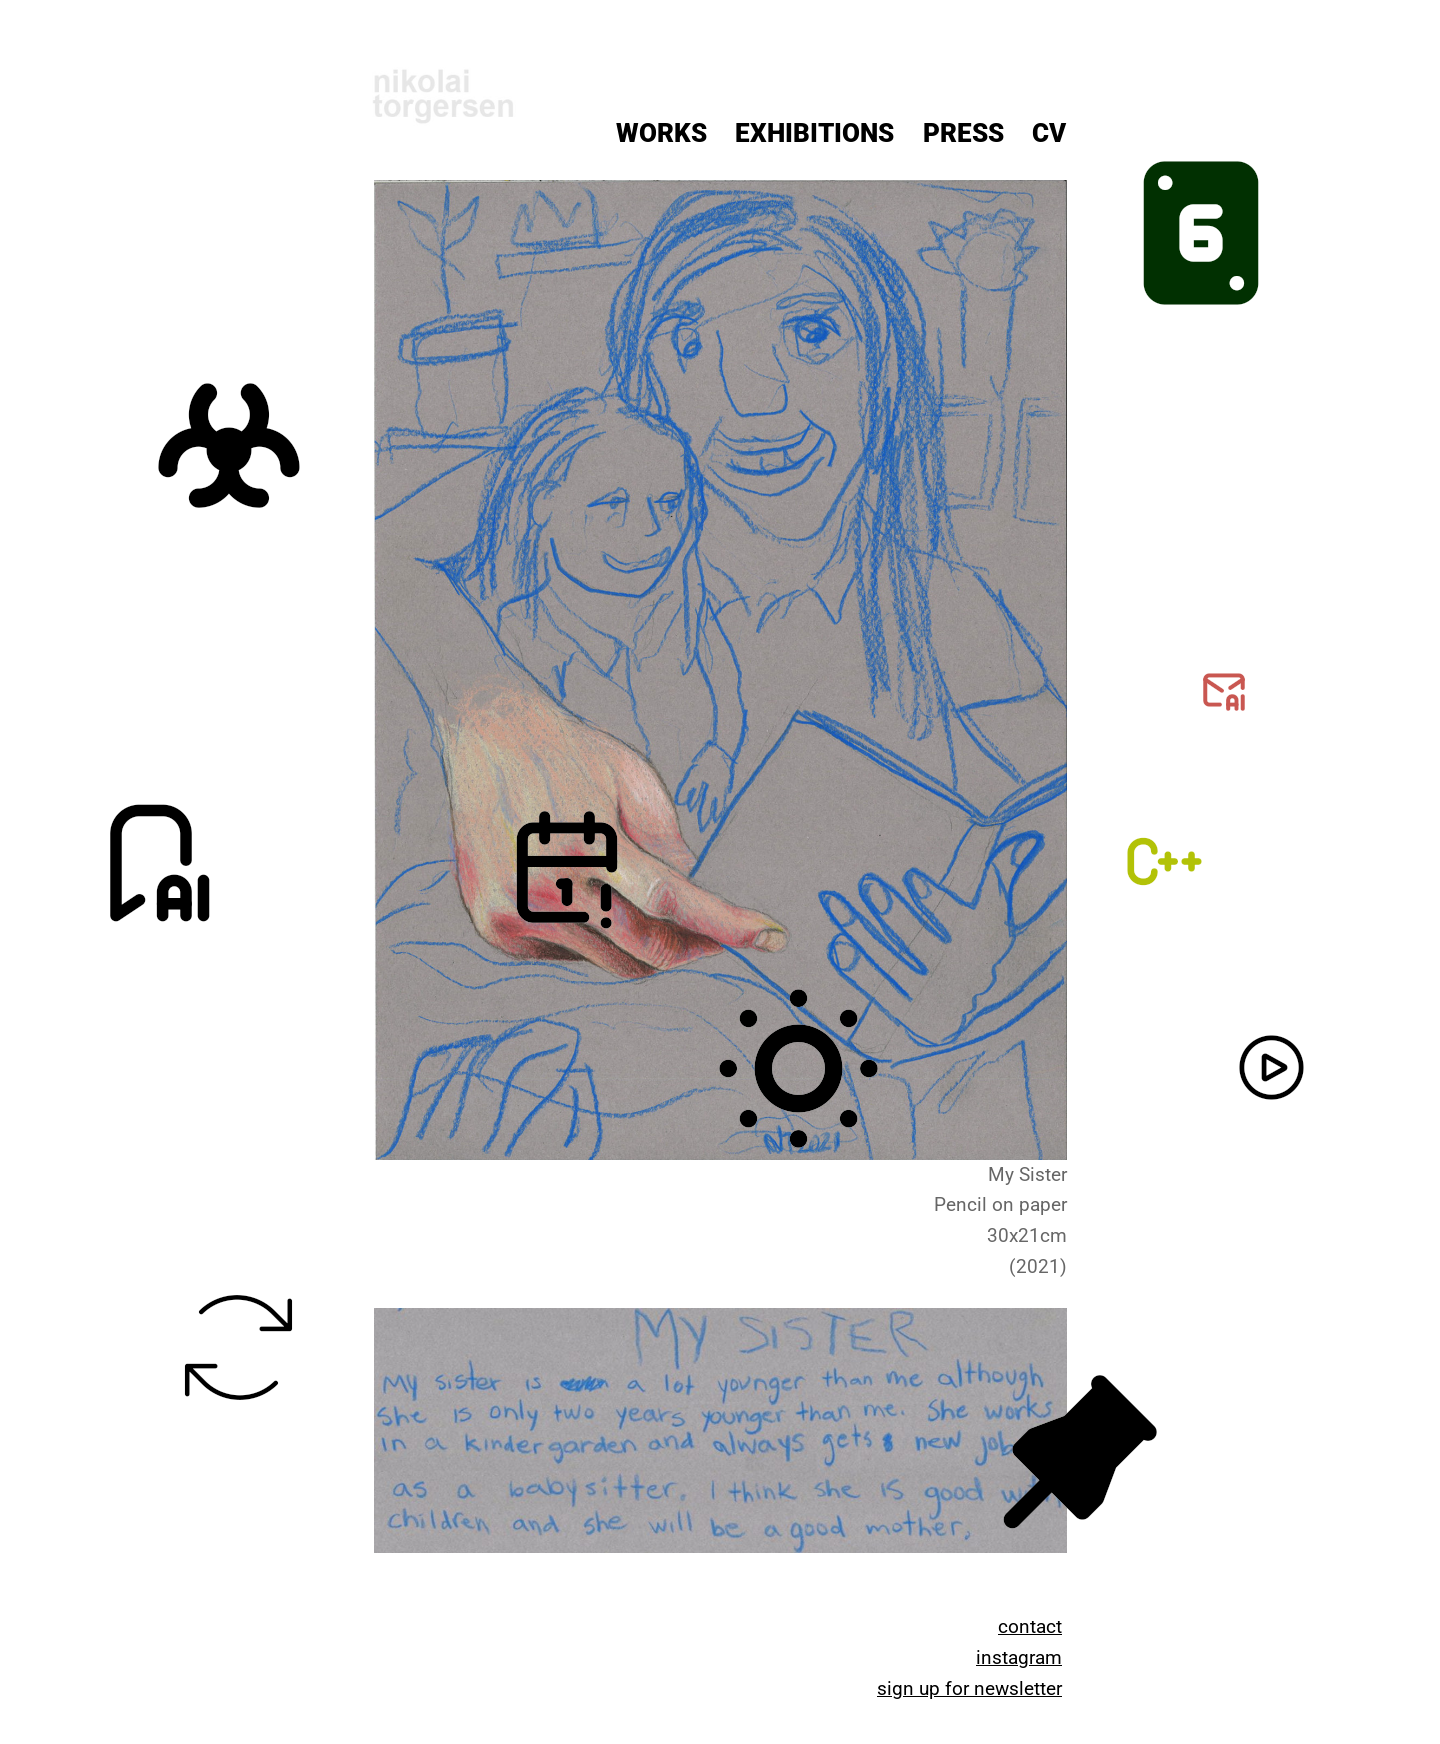 The image size is (1440, 1744). I want to click on indicates a C++ programming language file or project, so click(1164, 861).